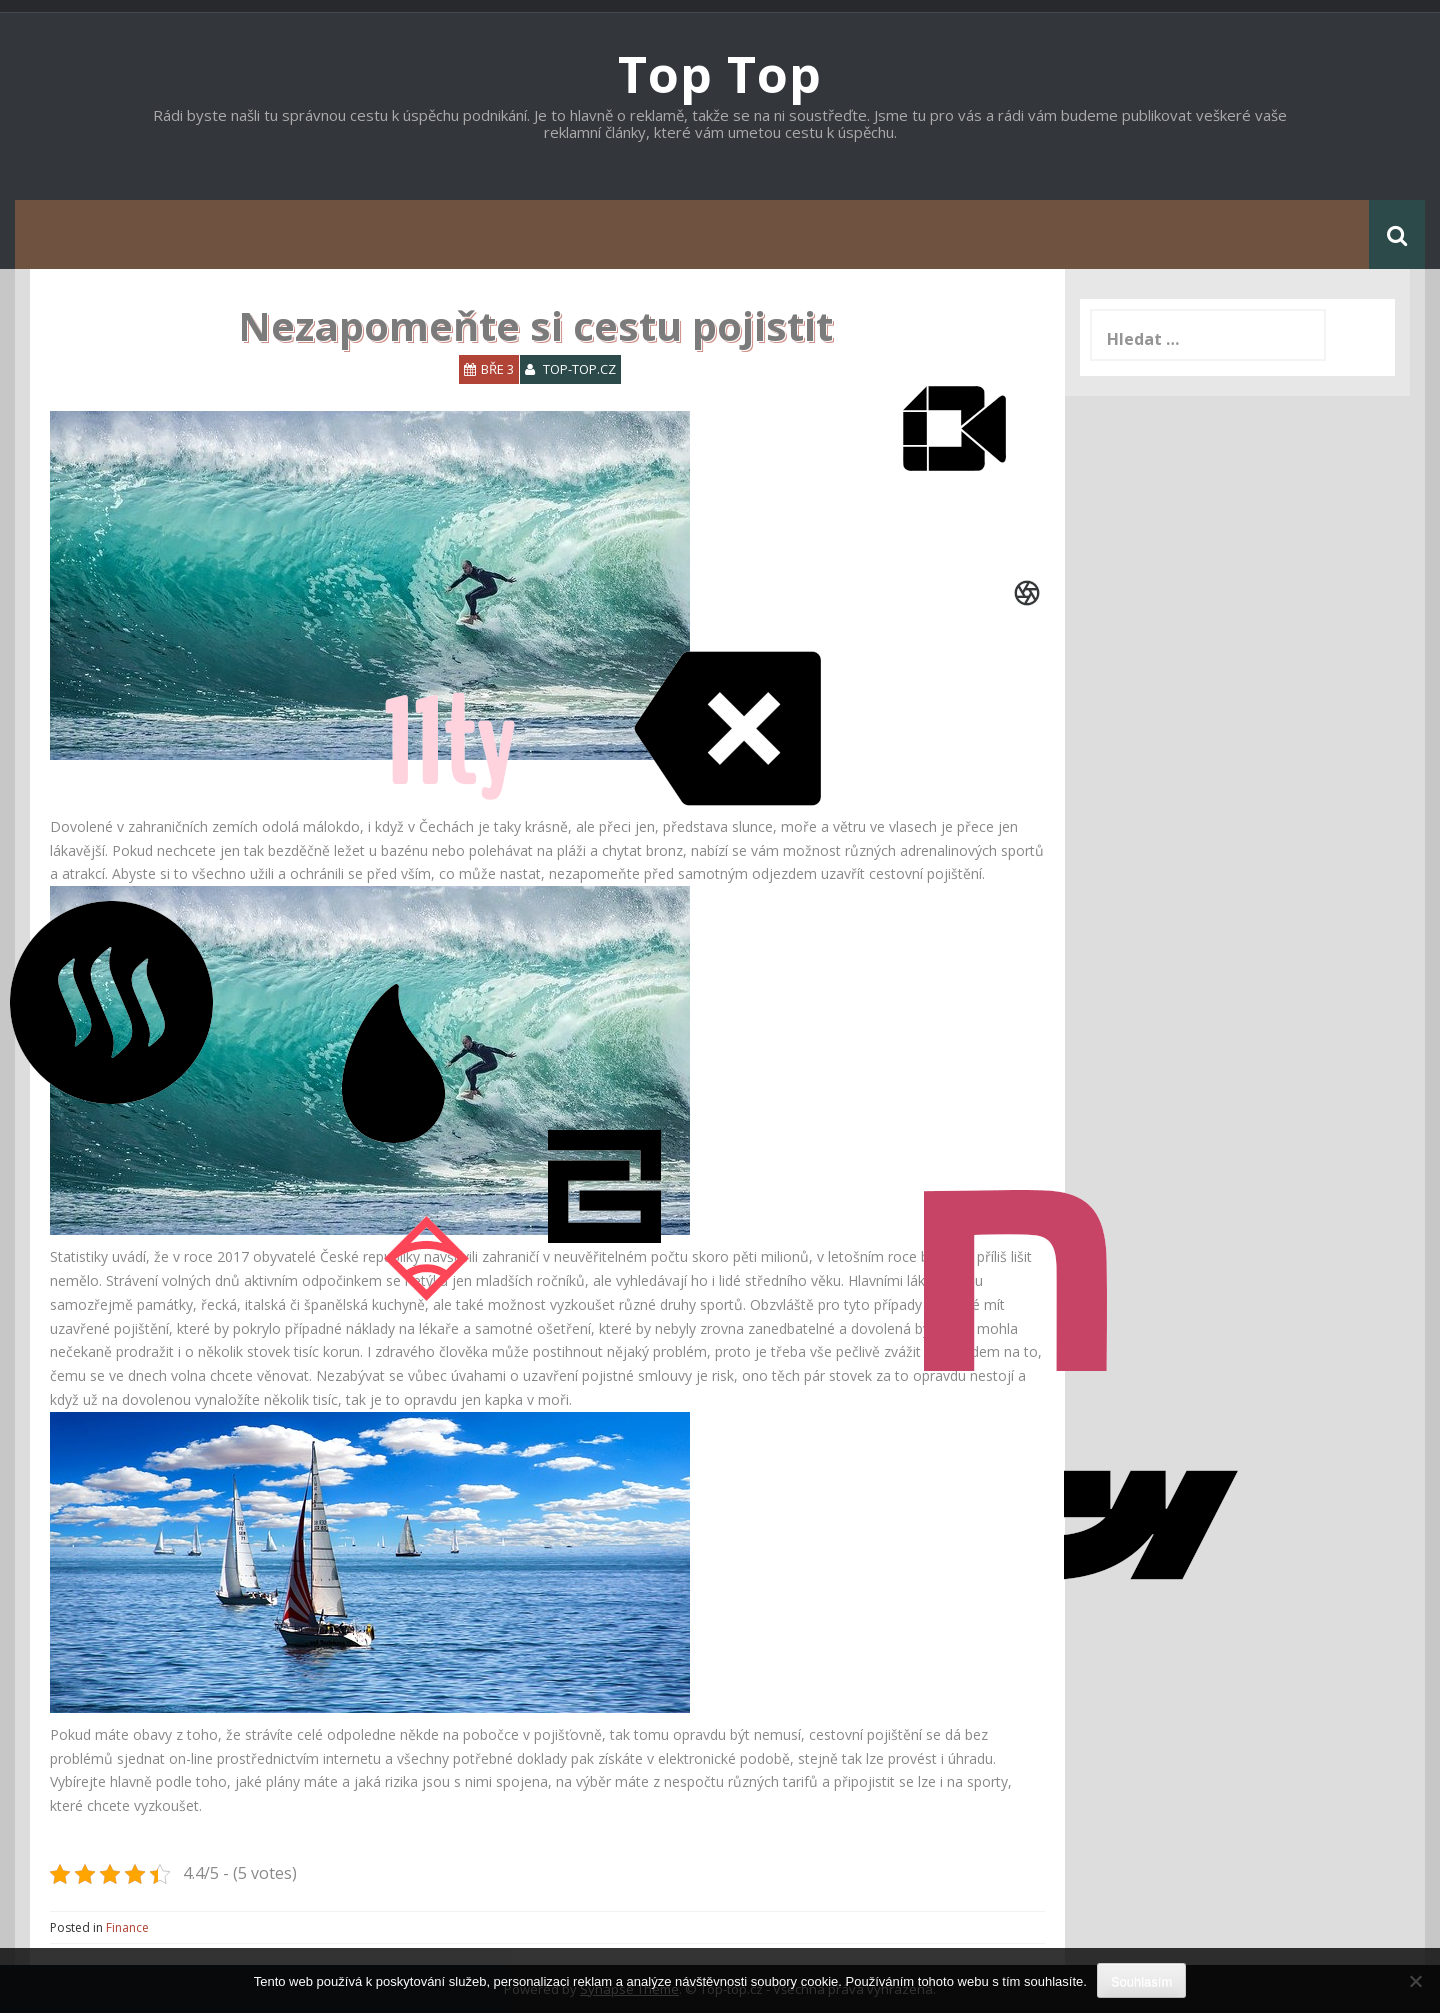  Describe the element at coordinates (393, 1063) in the screenshot. I see `elixir programming language logo` at that location.